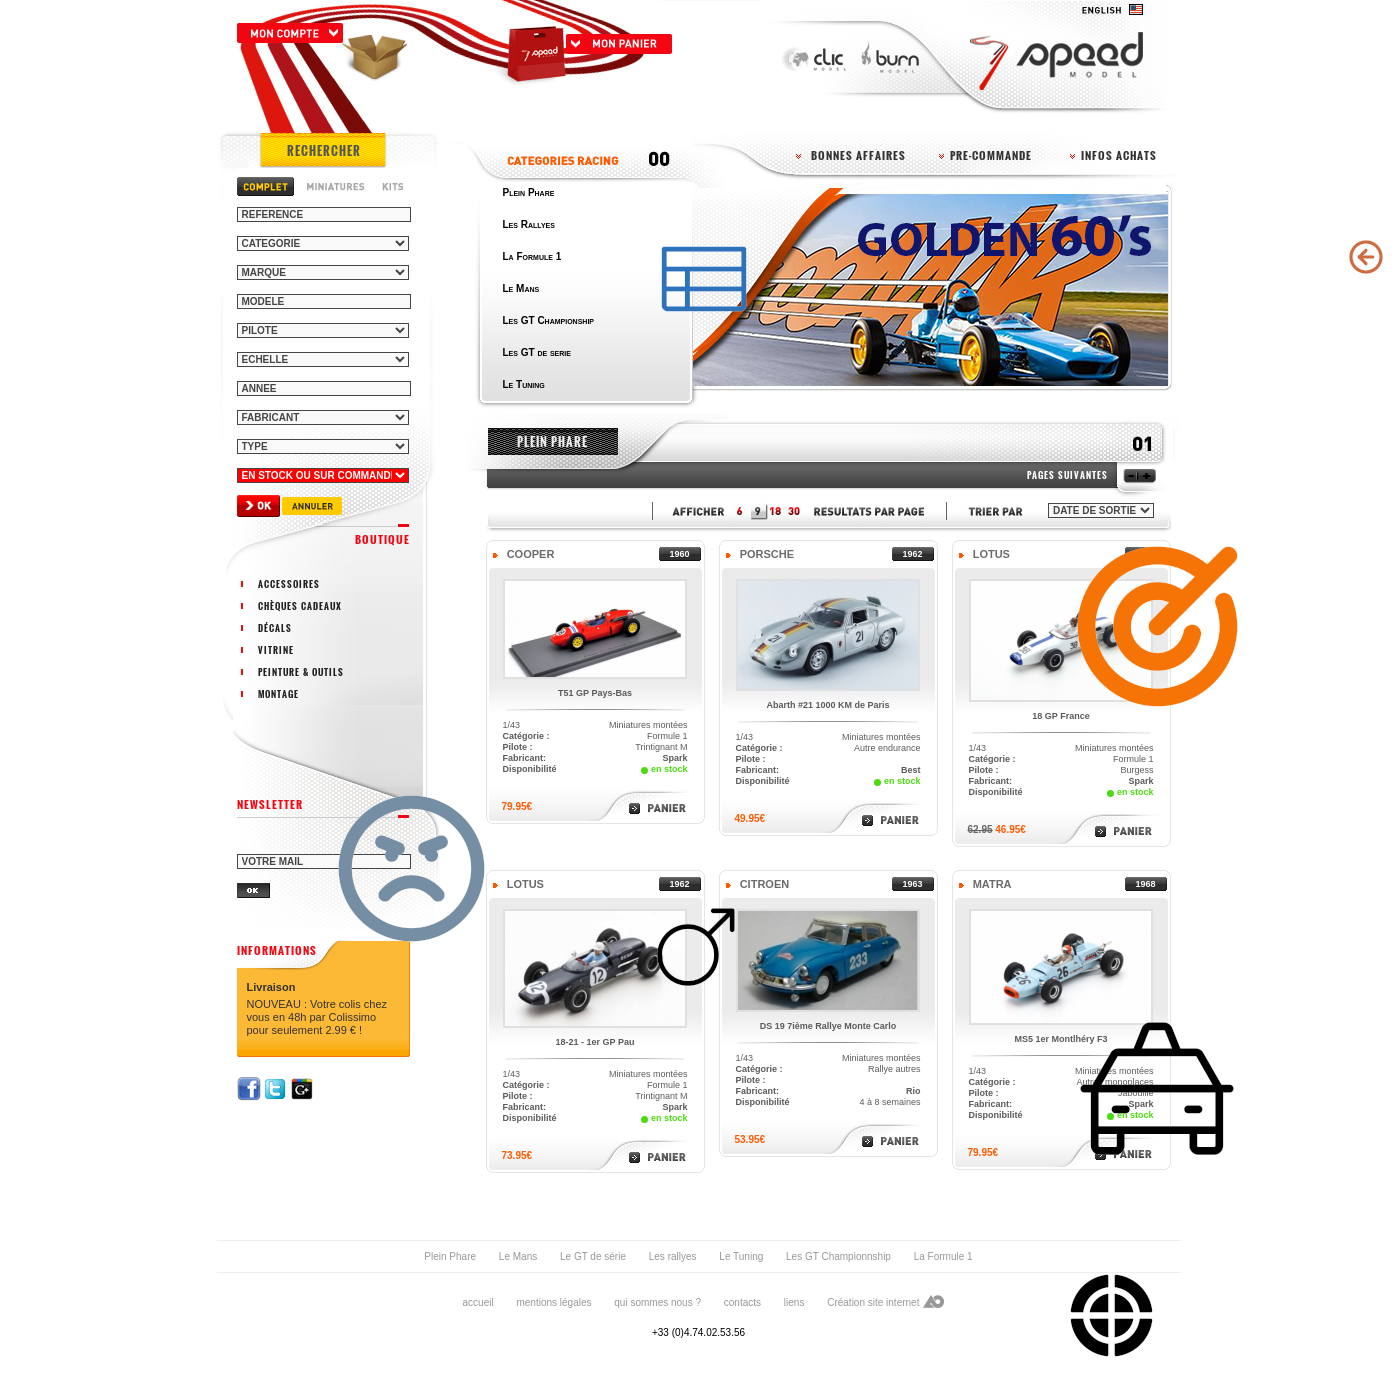 This screenshot has height=1374, width=1397. Describe the element at coordinates (697, 945) in the screenshot. I see `indicates male gender selection` at that location.